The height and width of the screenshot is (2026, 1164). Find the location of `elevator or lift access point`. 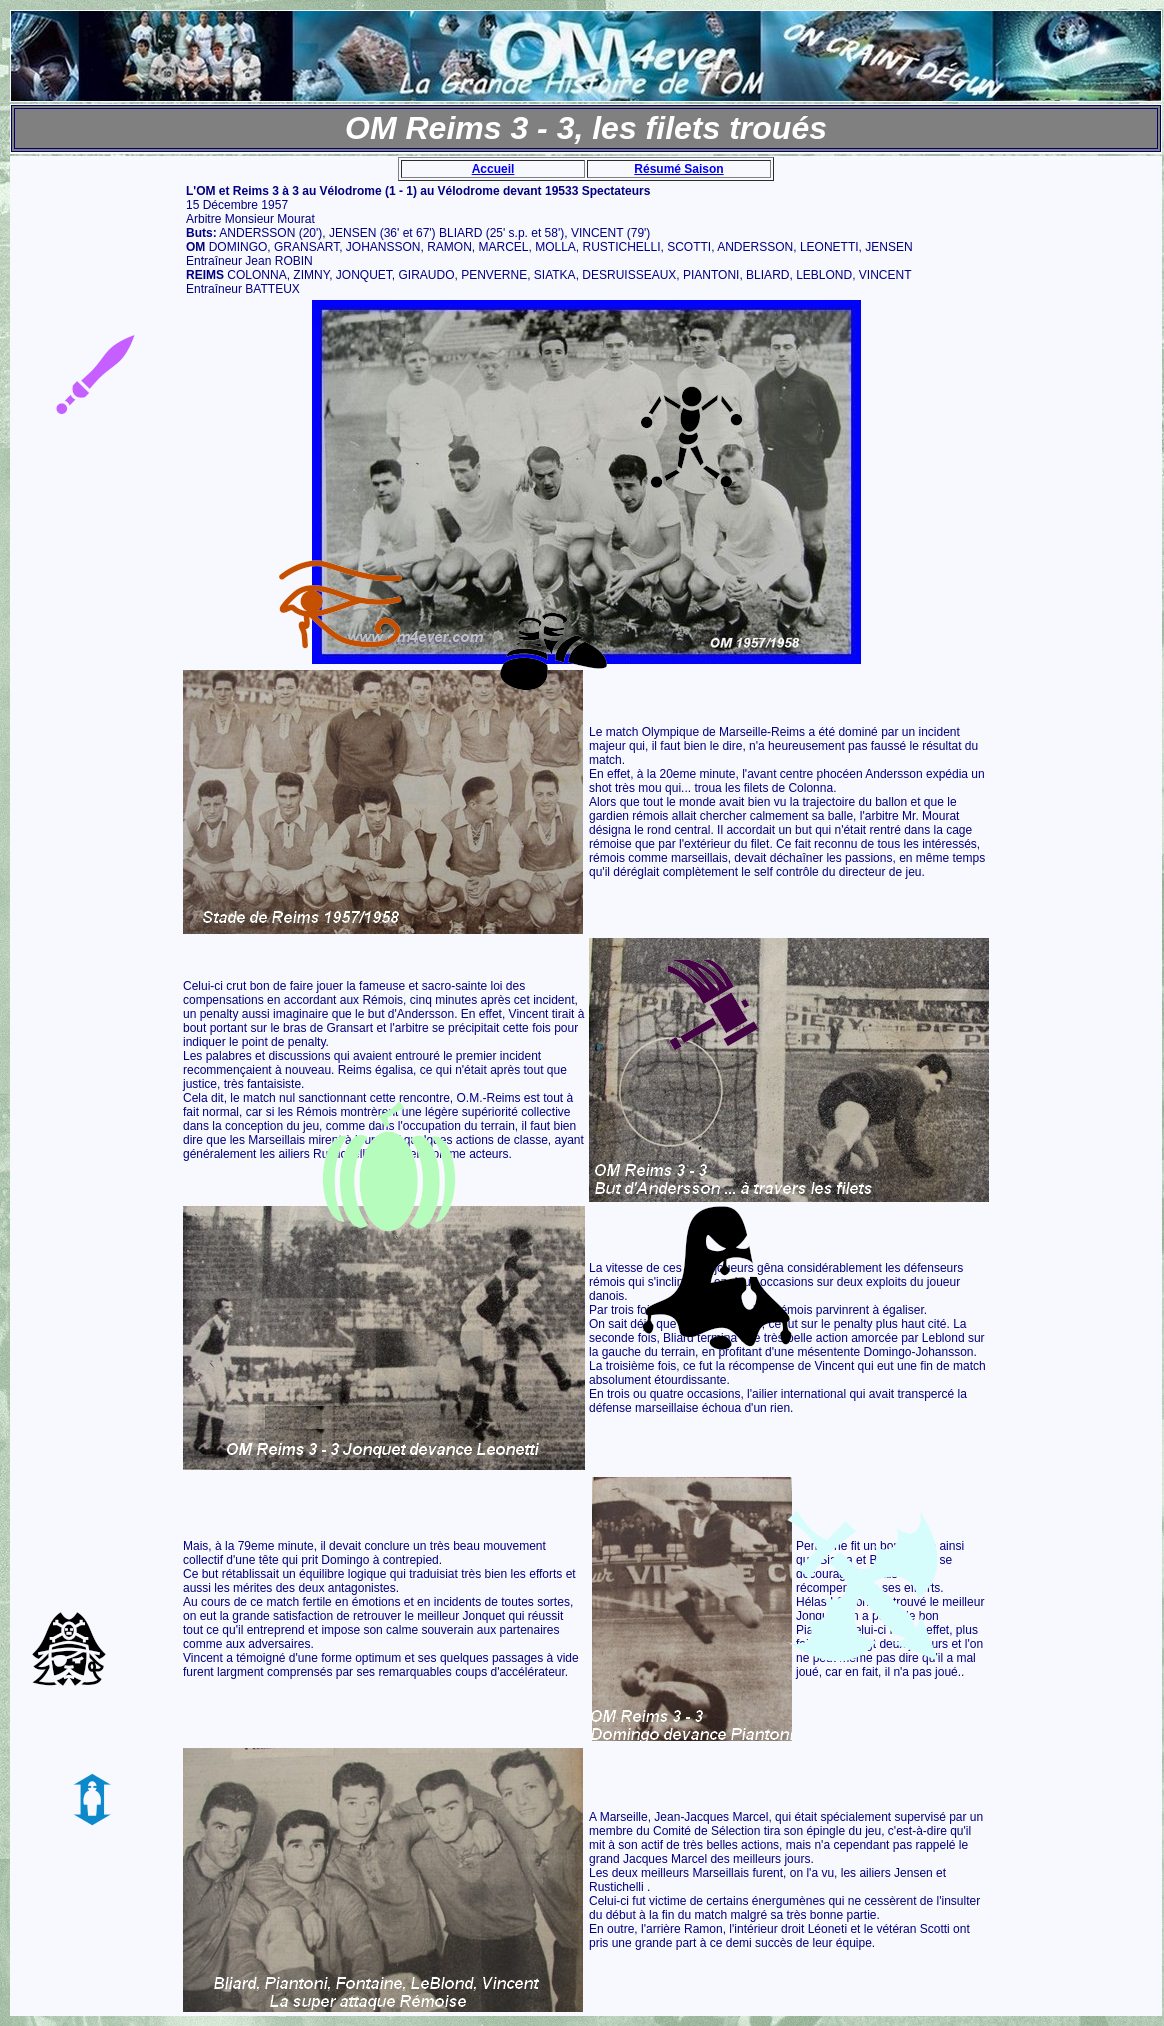

elevator or lift access point is located at coordinates (92, 1799).